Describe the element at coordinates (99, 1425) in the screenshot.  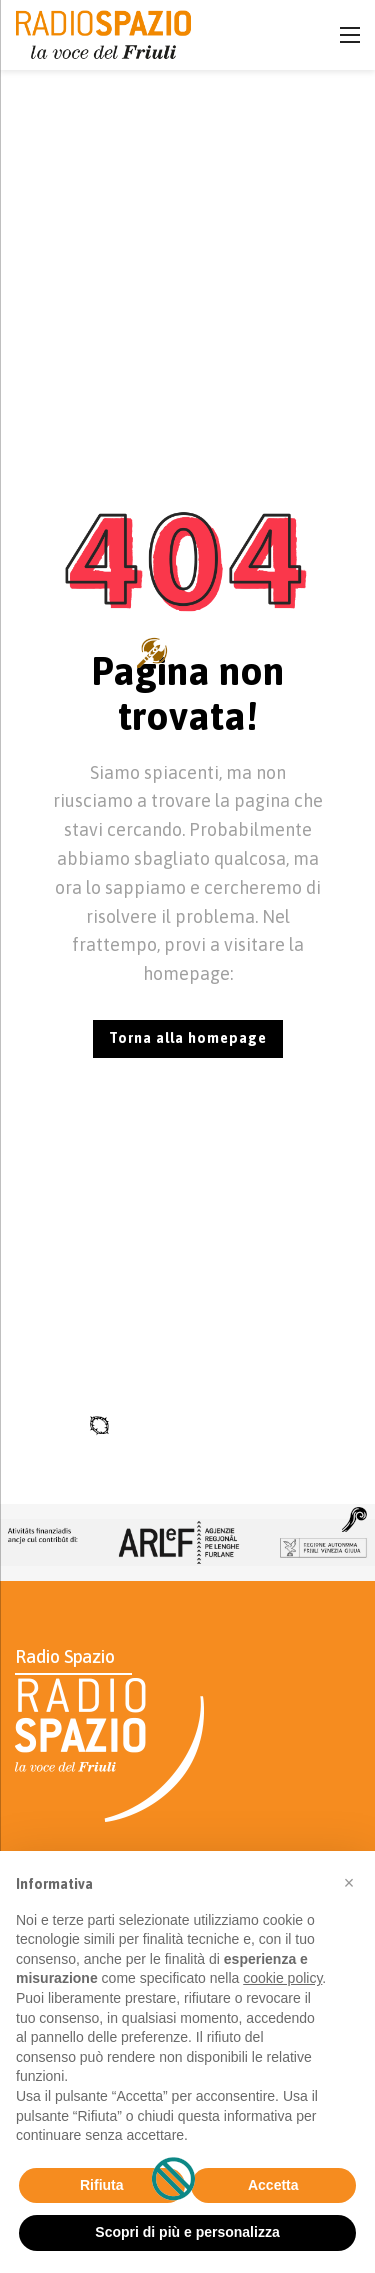
I see `indicates restricted or prohibited area` at that location.